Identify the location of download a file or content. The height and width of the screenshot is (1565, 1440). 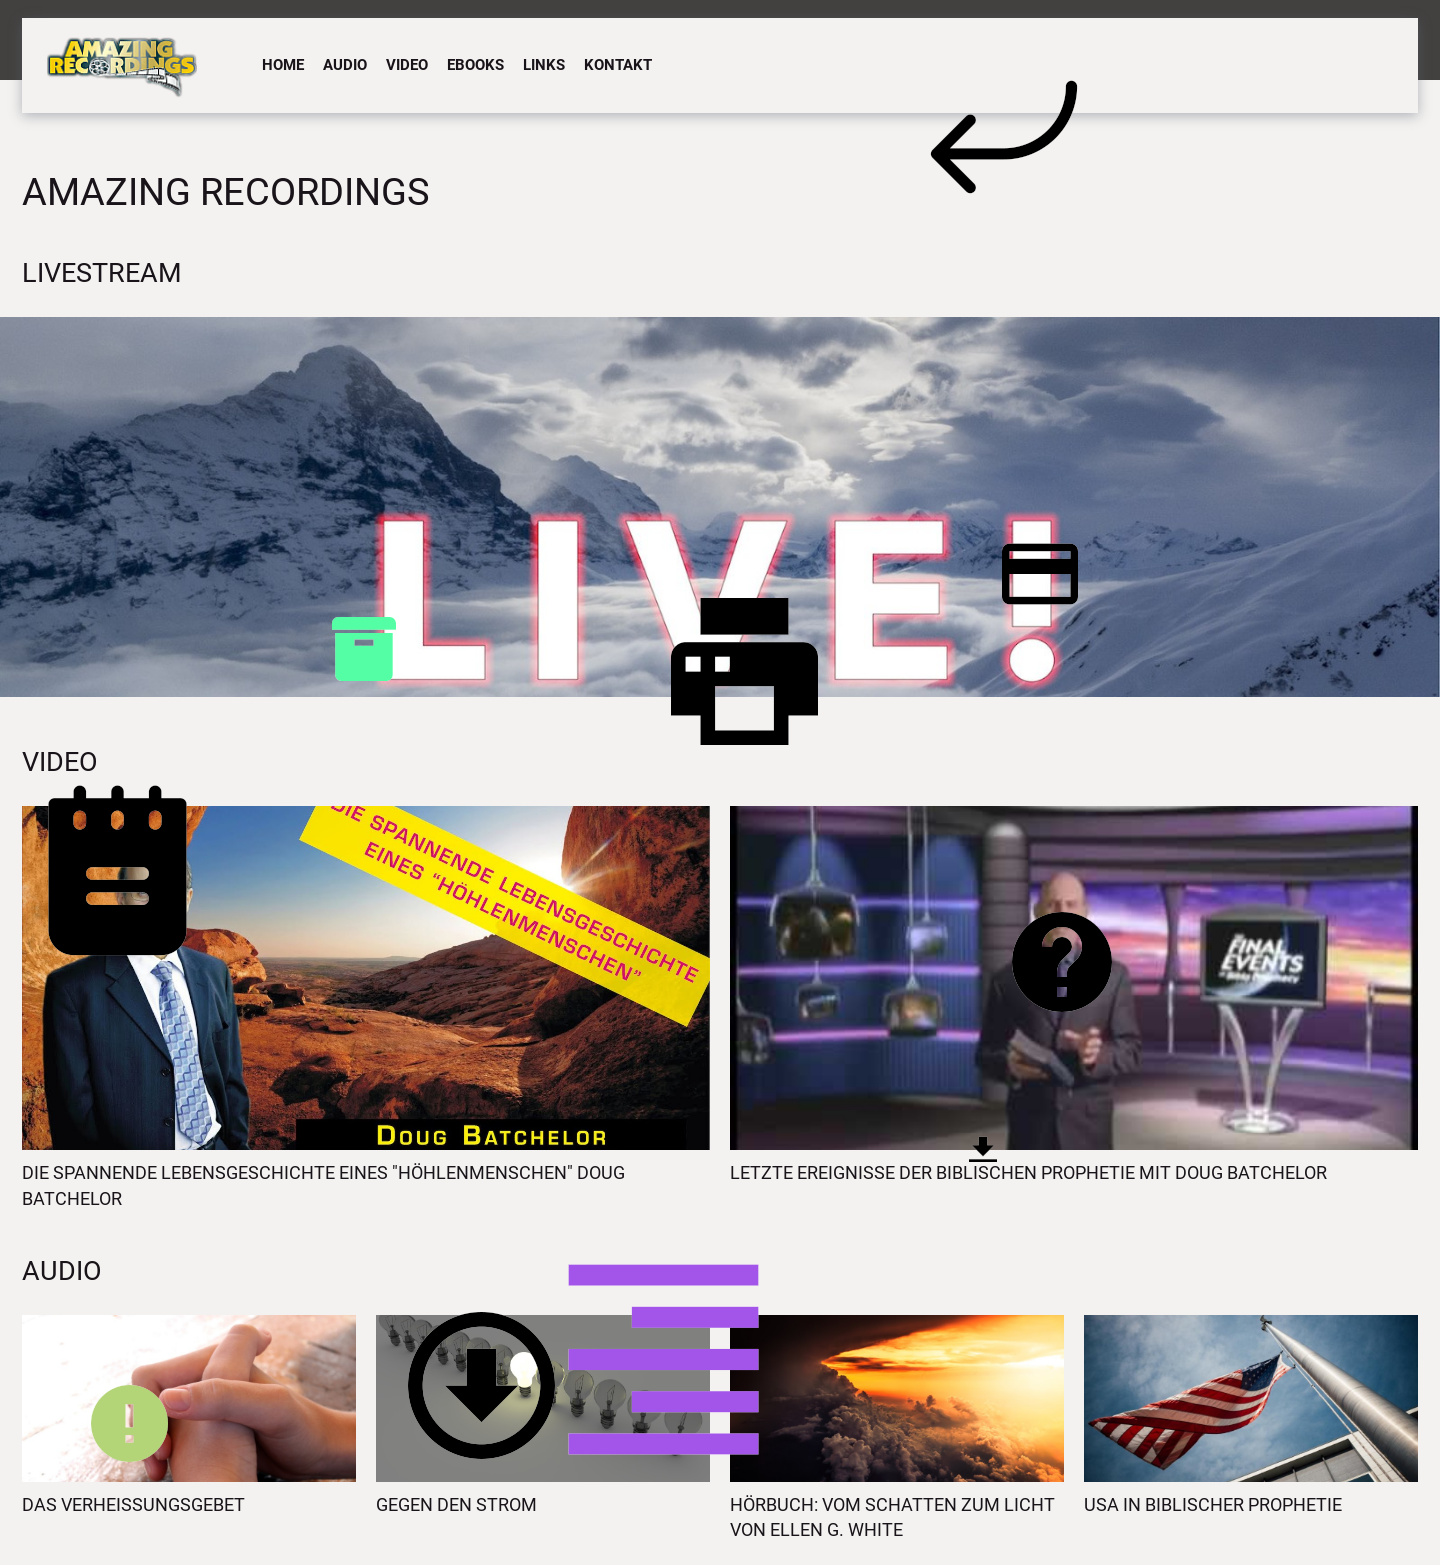
(481, 1385).